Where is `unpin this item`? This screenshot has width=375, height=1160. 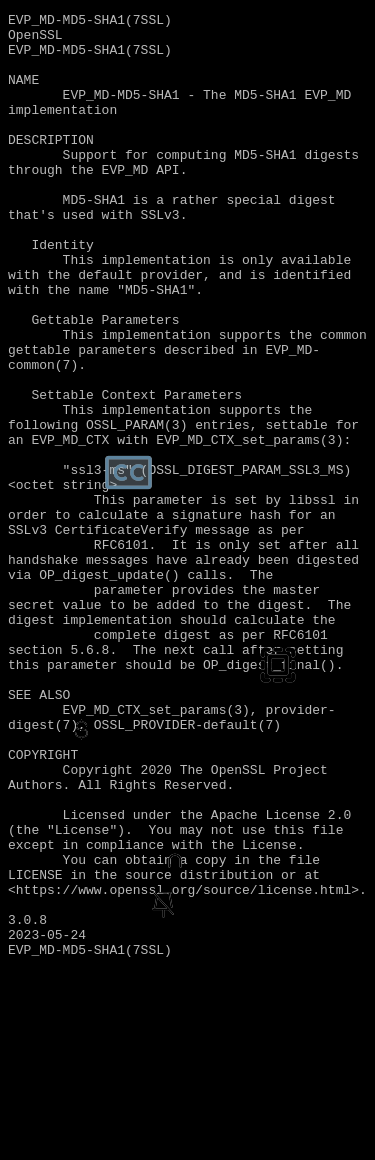 unpin this item is located at coordinates (163, 903).